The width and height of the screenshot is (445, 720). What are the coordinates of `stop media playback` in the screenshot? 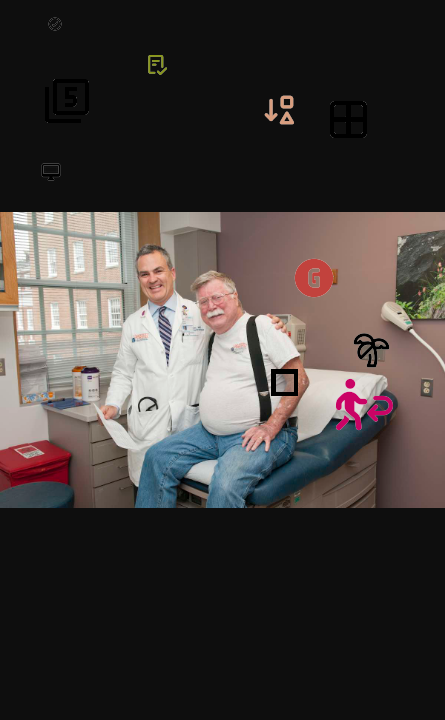 It's located at (285, 383).